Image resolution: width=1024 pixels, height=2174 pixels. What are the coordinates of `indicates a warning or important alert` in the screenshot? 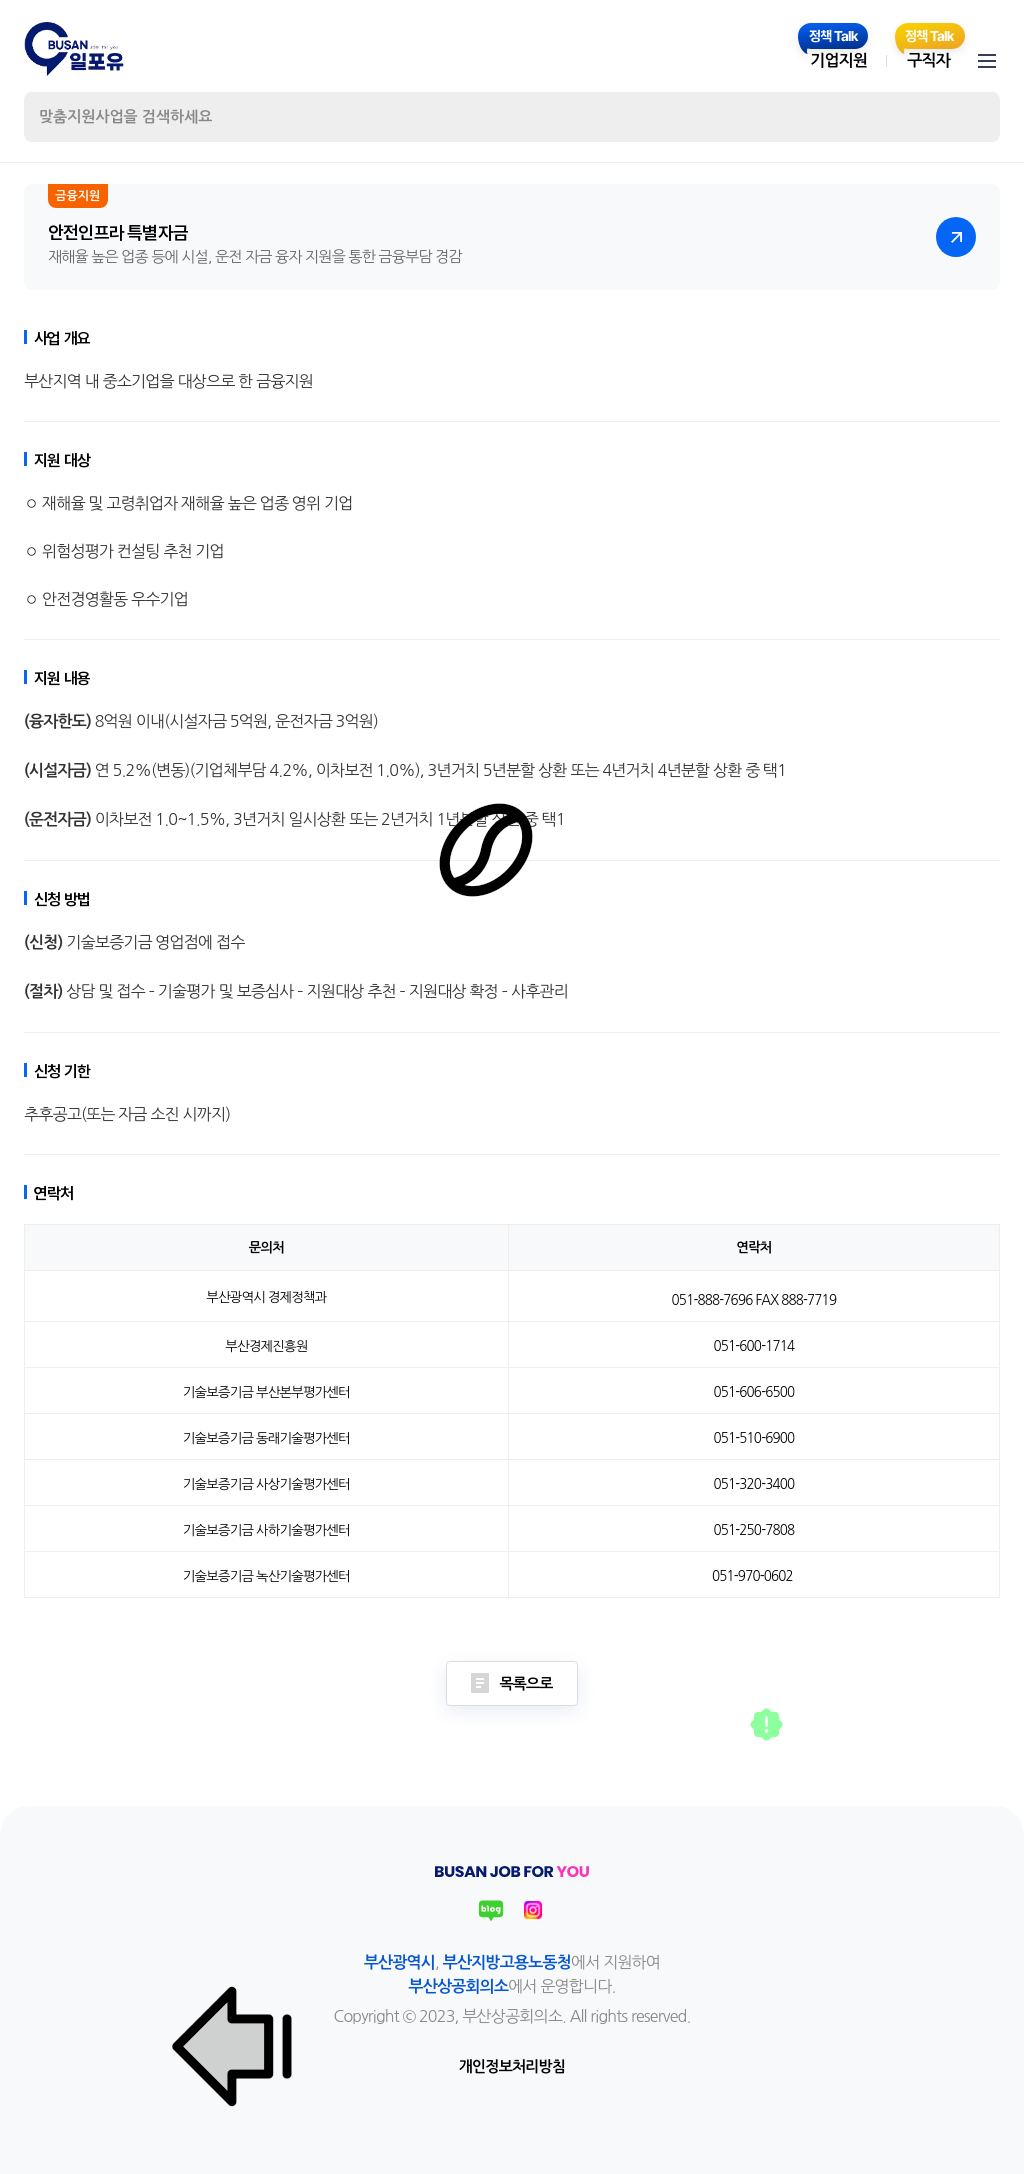 It's located at (766, 1724).